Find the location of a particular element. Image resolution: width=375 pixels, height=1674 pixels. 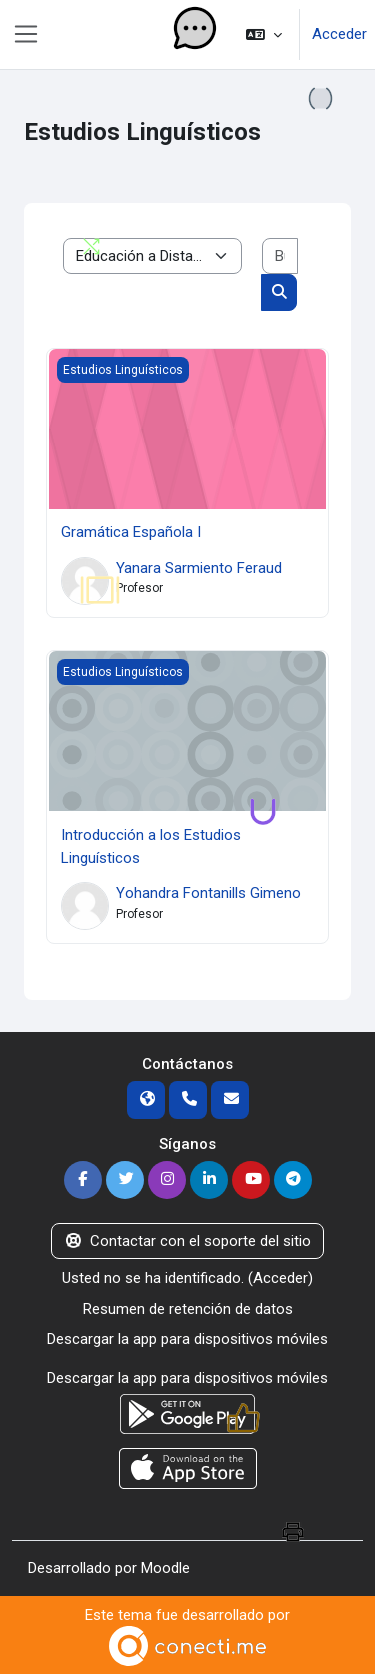

combine or merge selected items is located at coordinates (263, 810).